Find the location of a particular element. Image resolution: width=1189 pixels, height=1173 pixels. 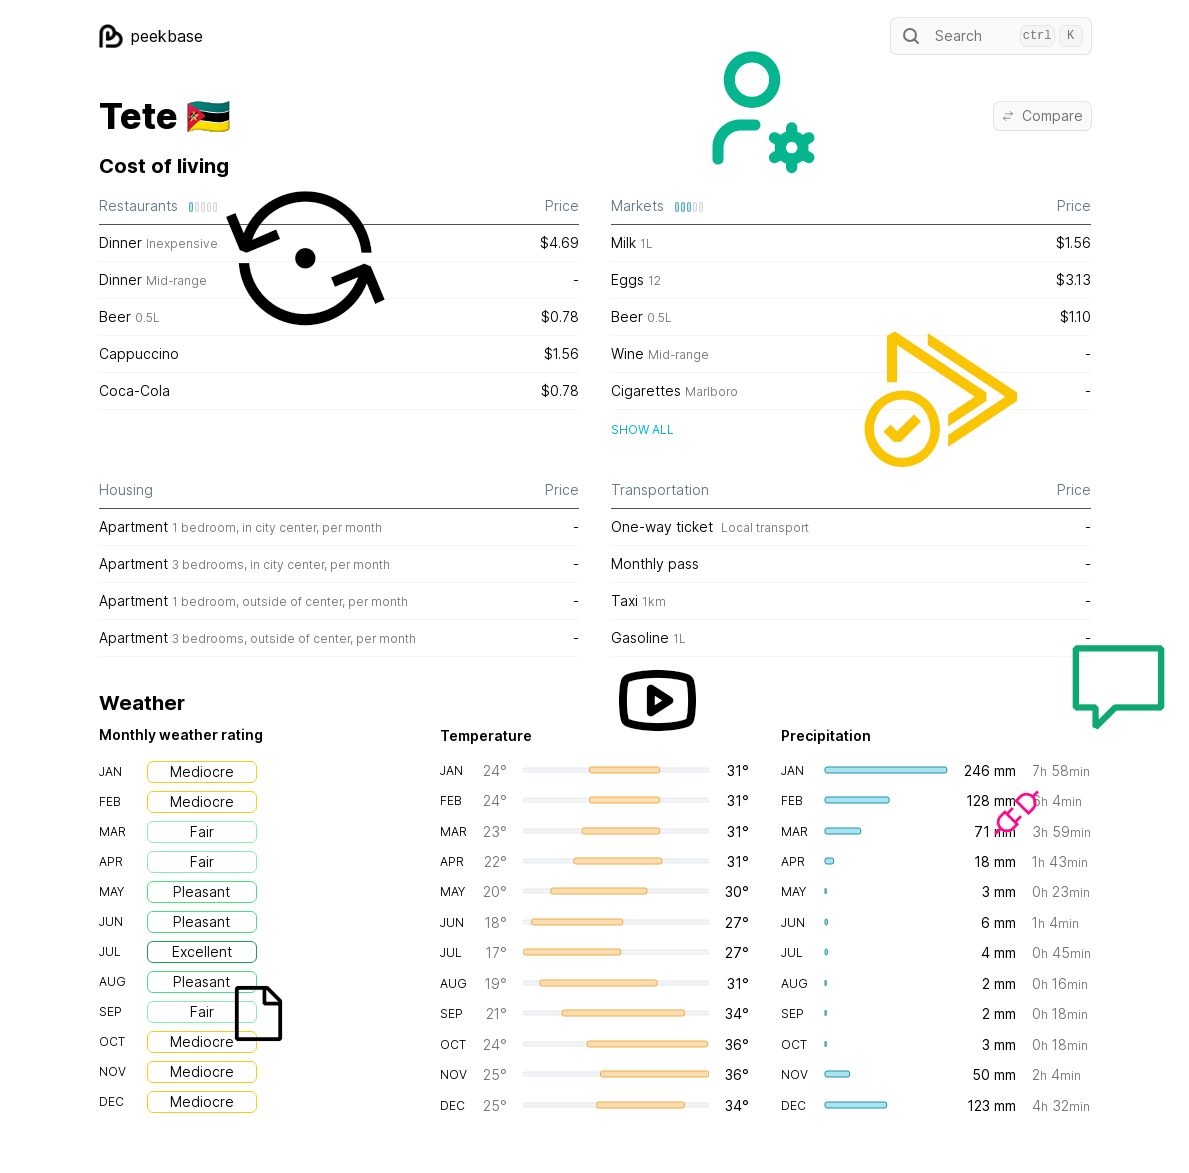

reopen a previously closed issue is located at coordinates (308, 263).